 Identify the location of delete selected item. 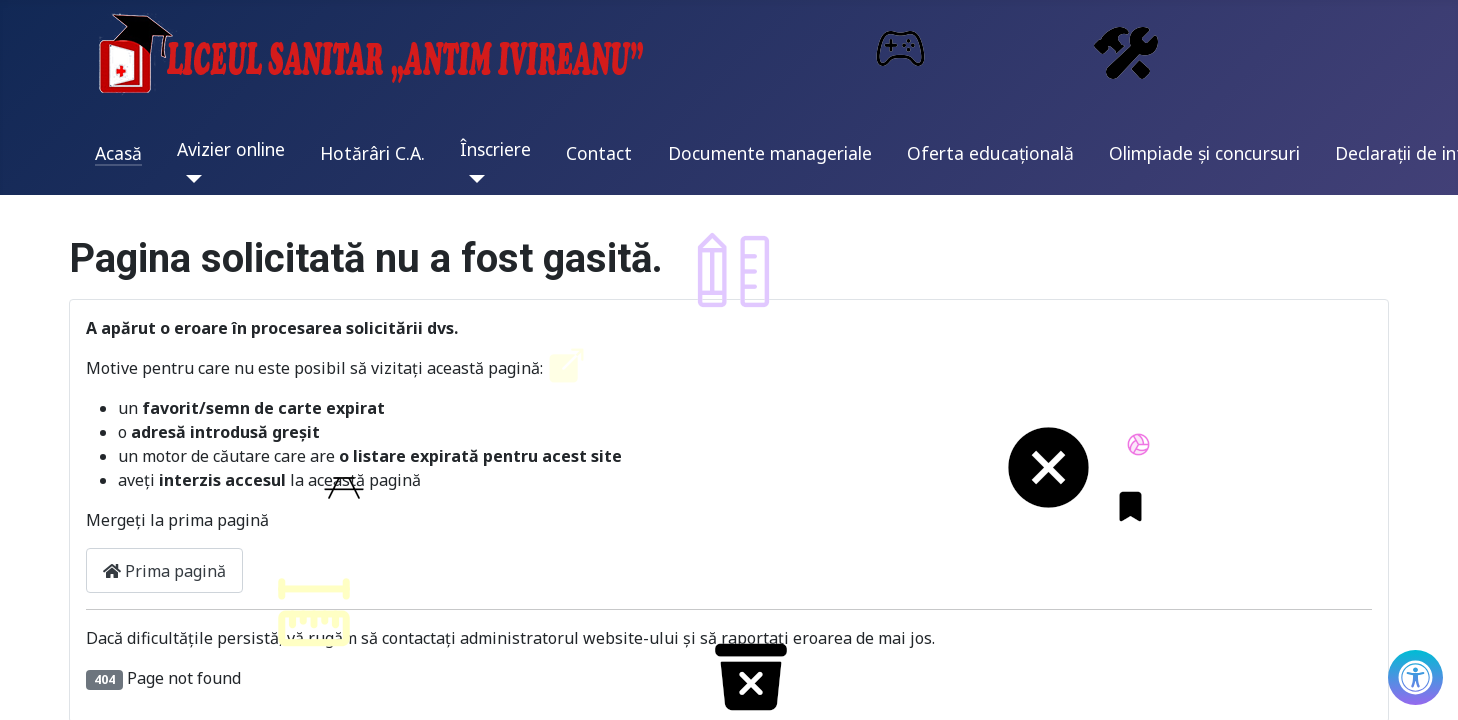
(751, 677).